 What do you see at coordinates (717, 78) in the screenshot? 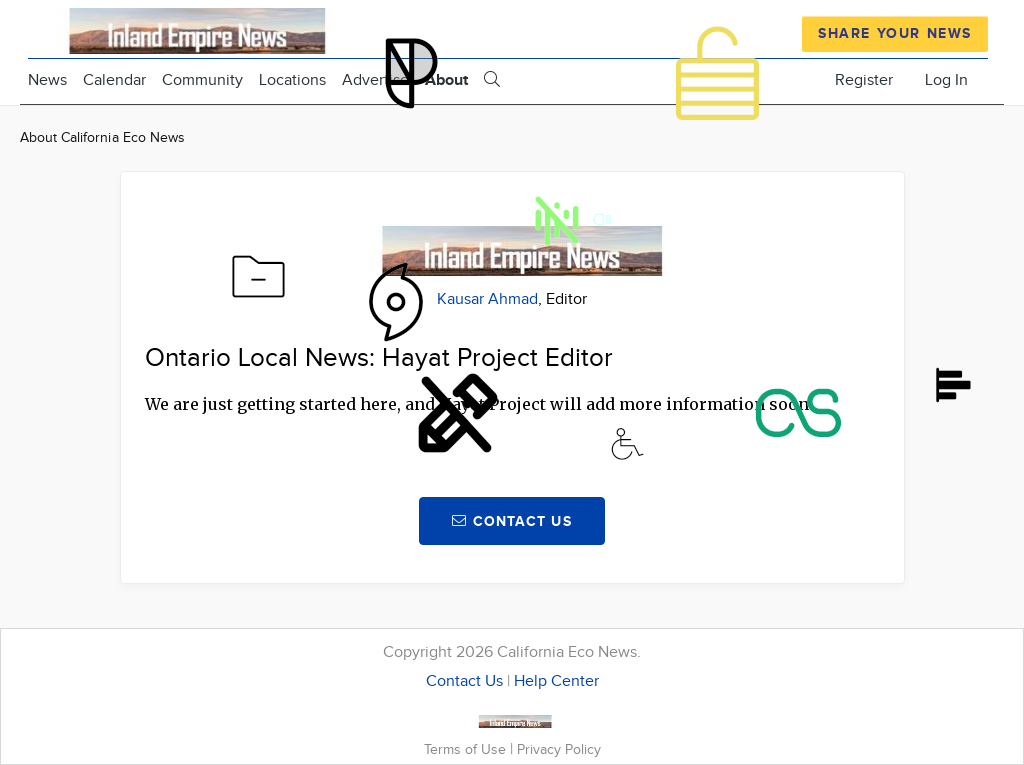
I see `unlocked or unsecured state` at bounding box center [717, 78].